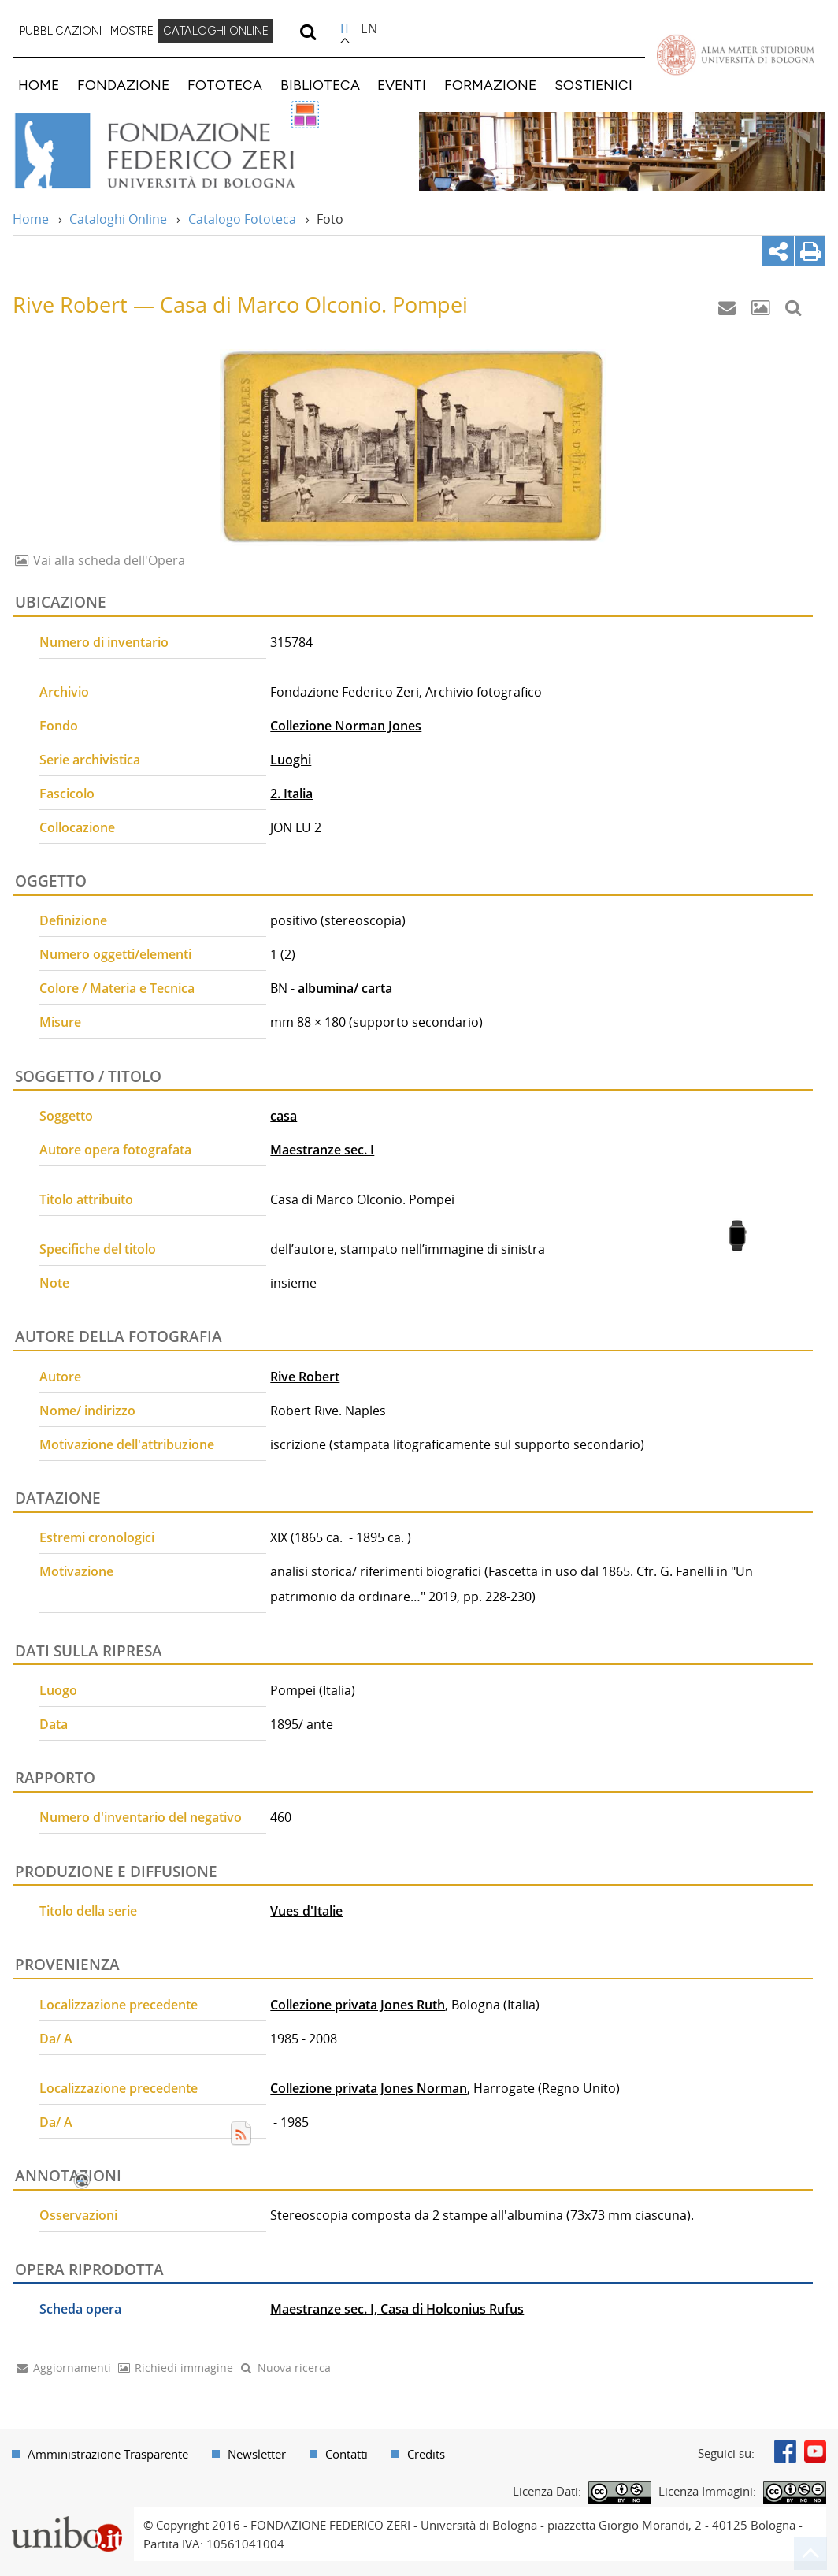 The height and width of the screenshot is (2576, 838). What do you see at coordinates (737, 1236) in the screenshot?
I see `apple watch series 3 device icon` at bounding box center [737, 1236].